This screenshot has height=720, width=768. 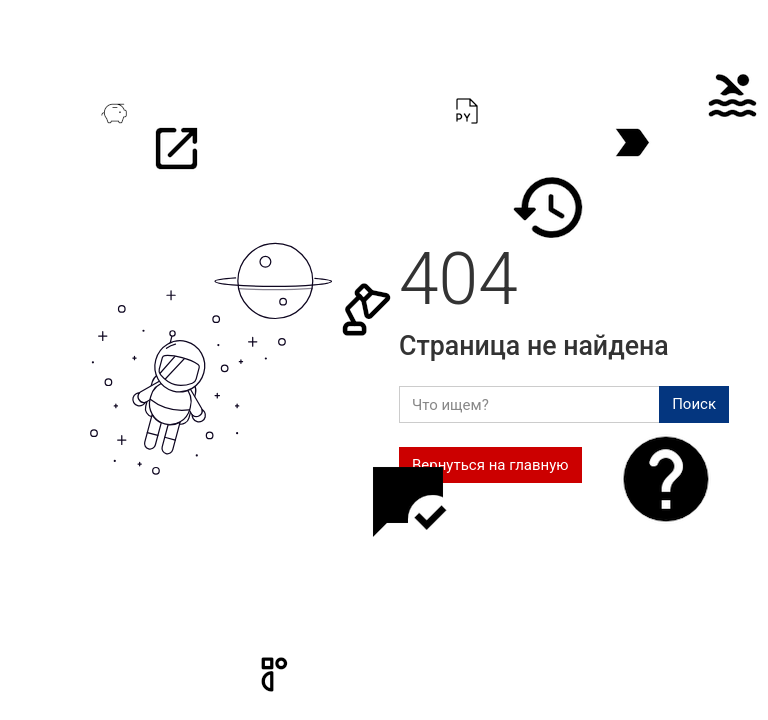 What do you see at coordinates (732, 95) in the screenshot?
I see `view pool or swimming amenities` at bounding box center [732, 95].